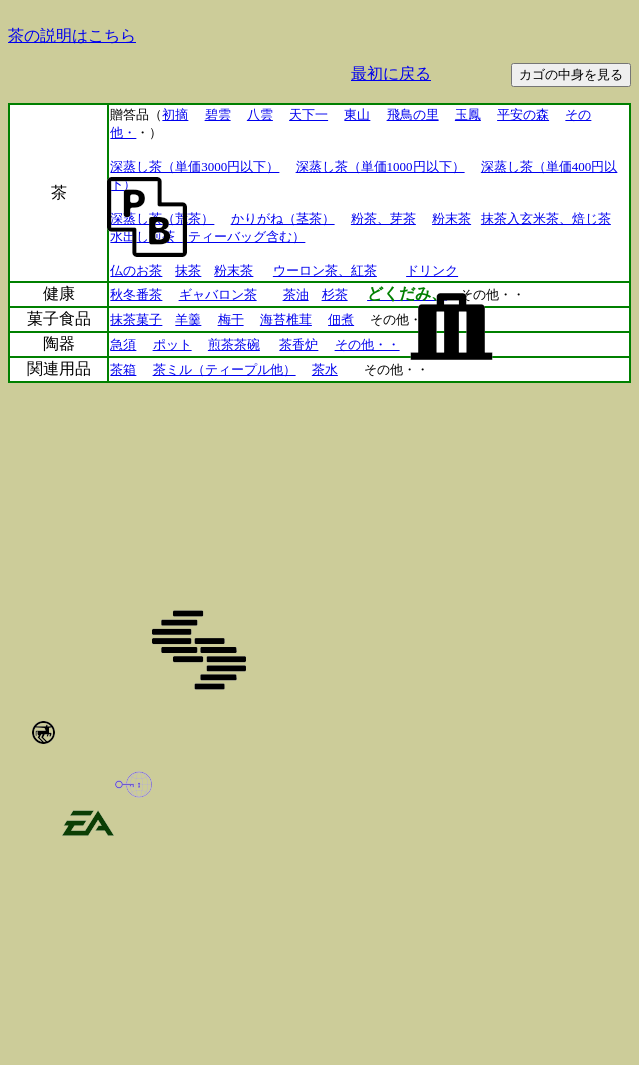 This screenshot has height=1065, width=639. I want to click on sign in with webauthn passwordless authentication, so click(133, 784).